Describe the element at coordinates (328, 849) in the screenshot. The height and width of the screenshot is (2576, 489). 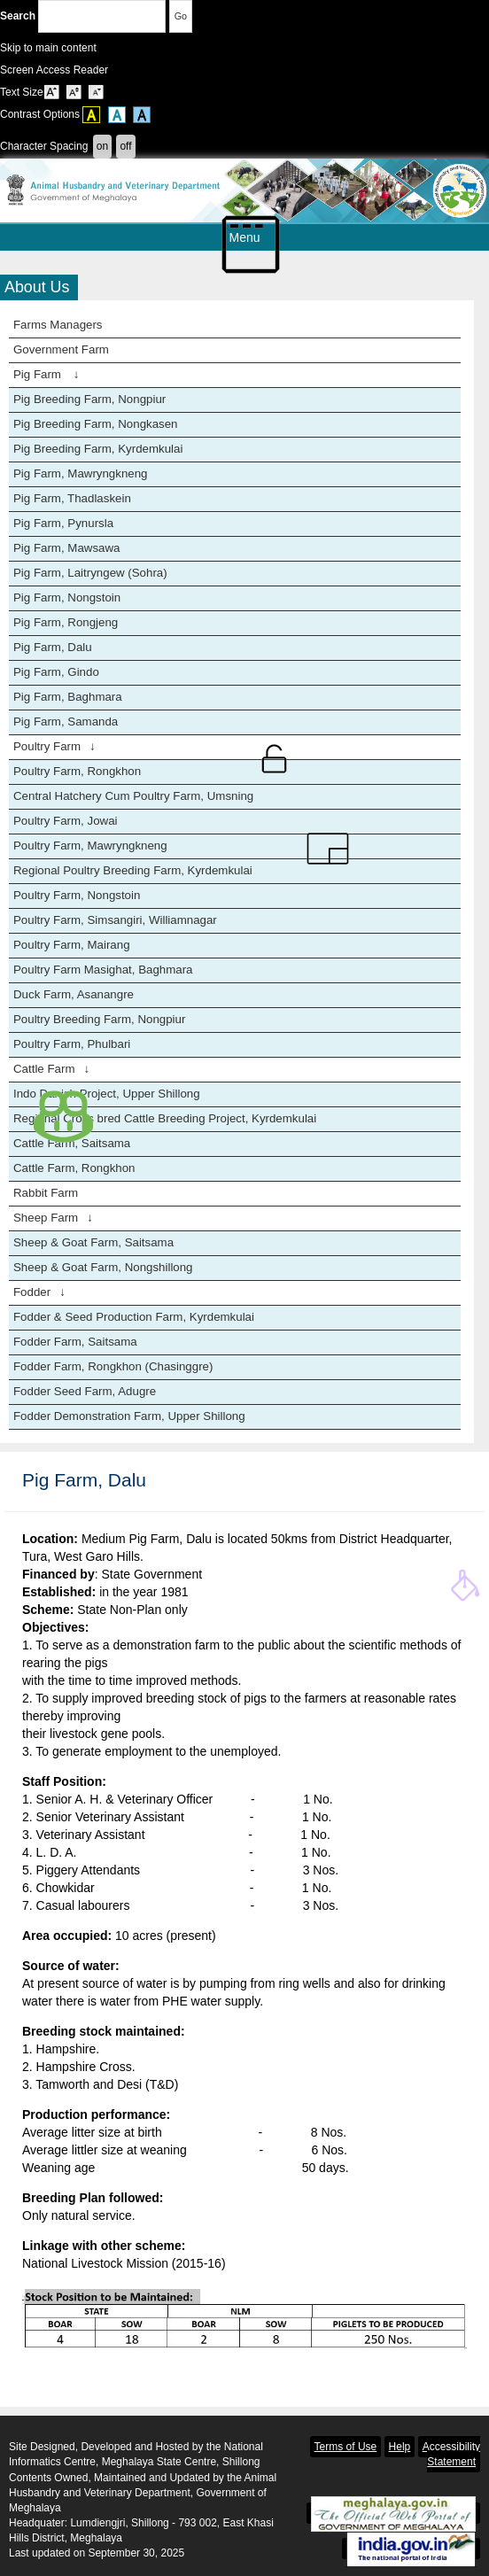
I see `enable picture-in-picture mode` at that location.